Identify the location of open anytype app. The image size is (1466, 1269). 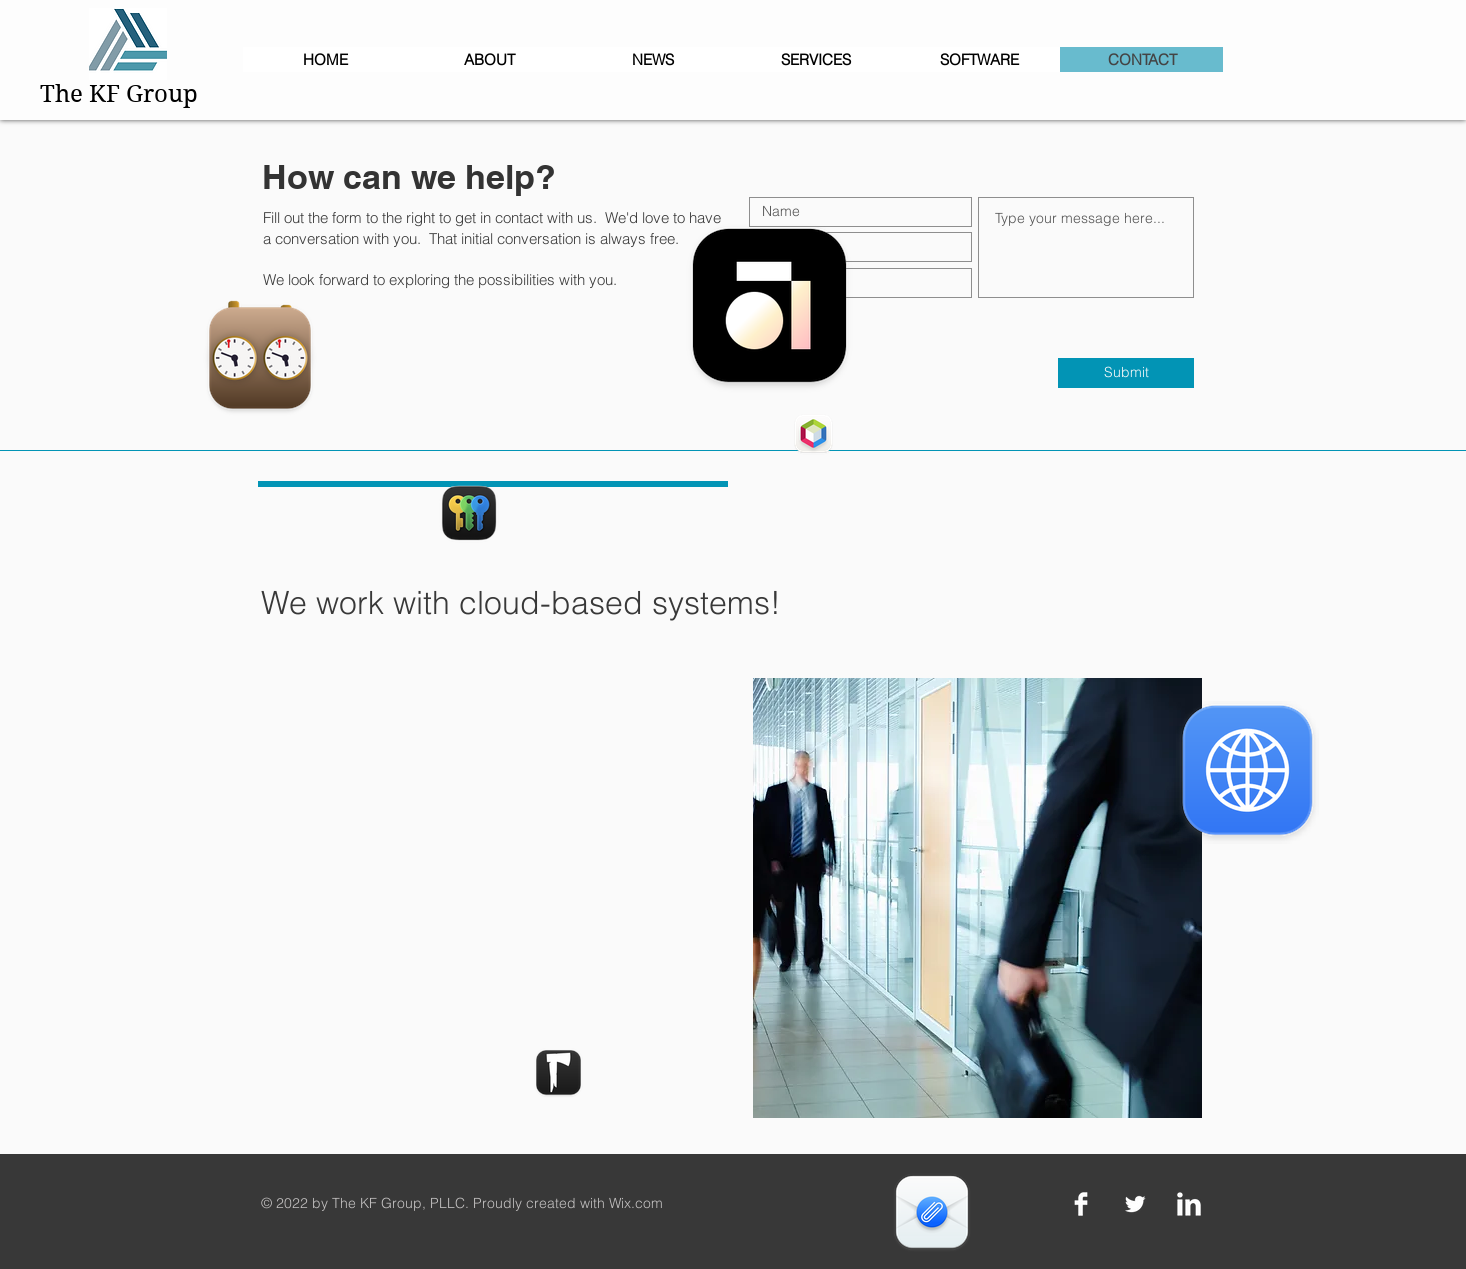
(769, 305).